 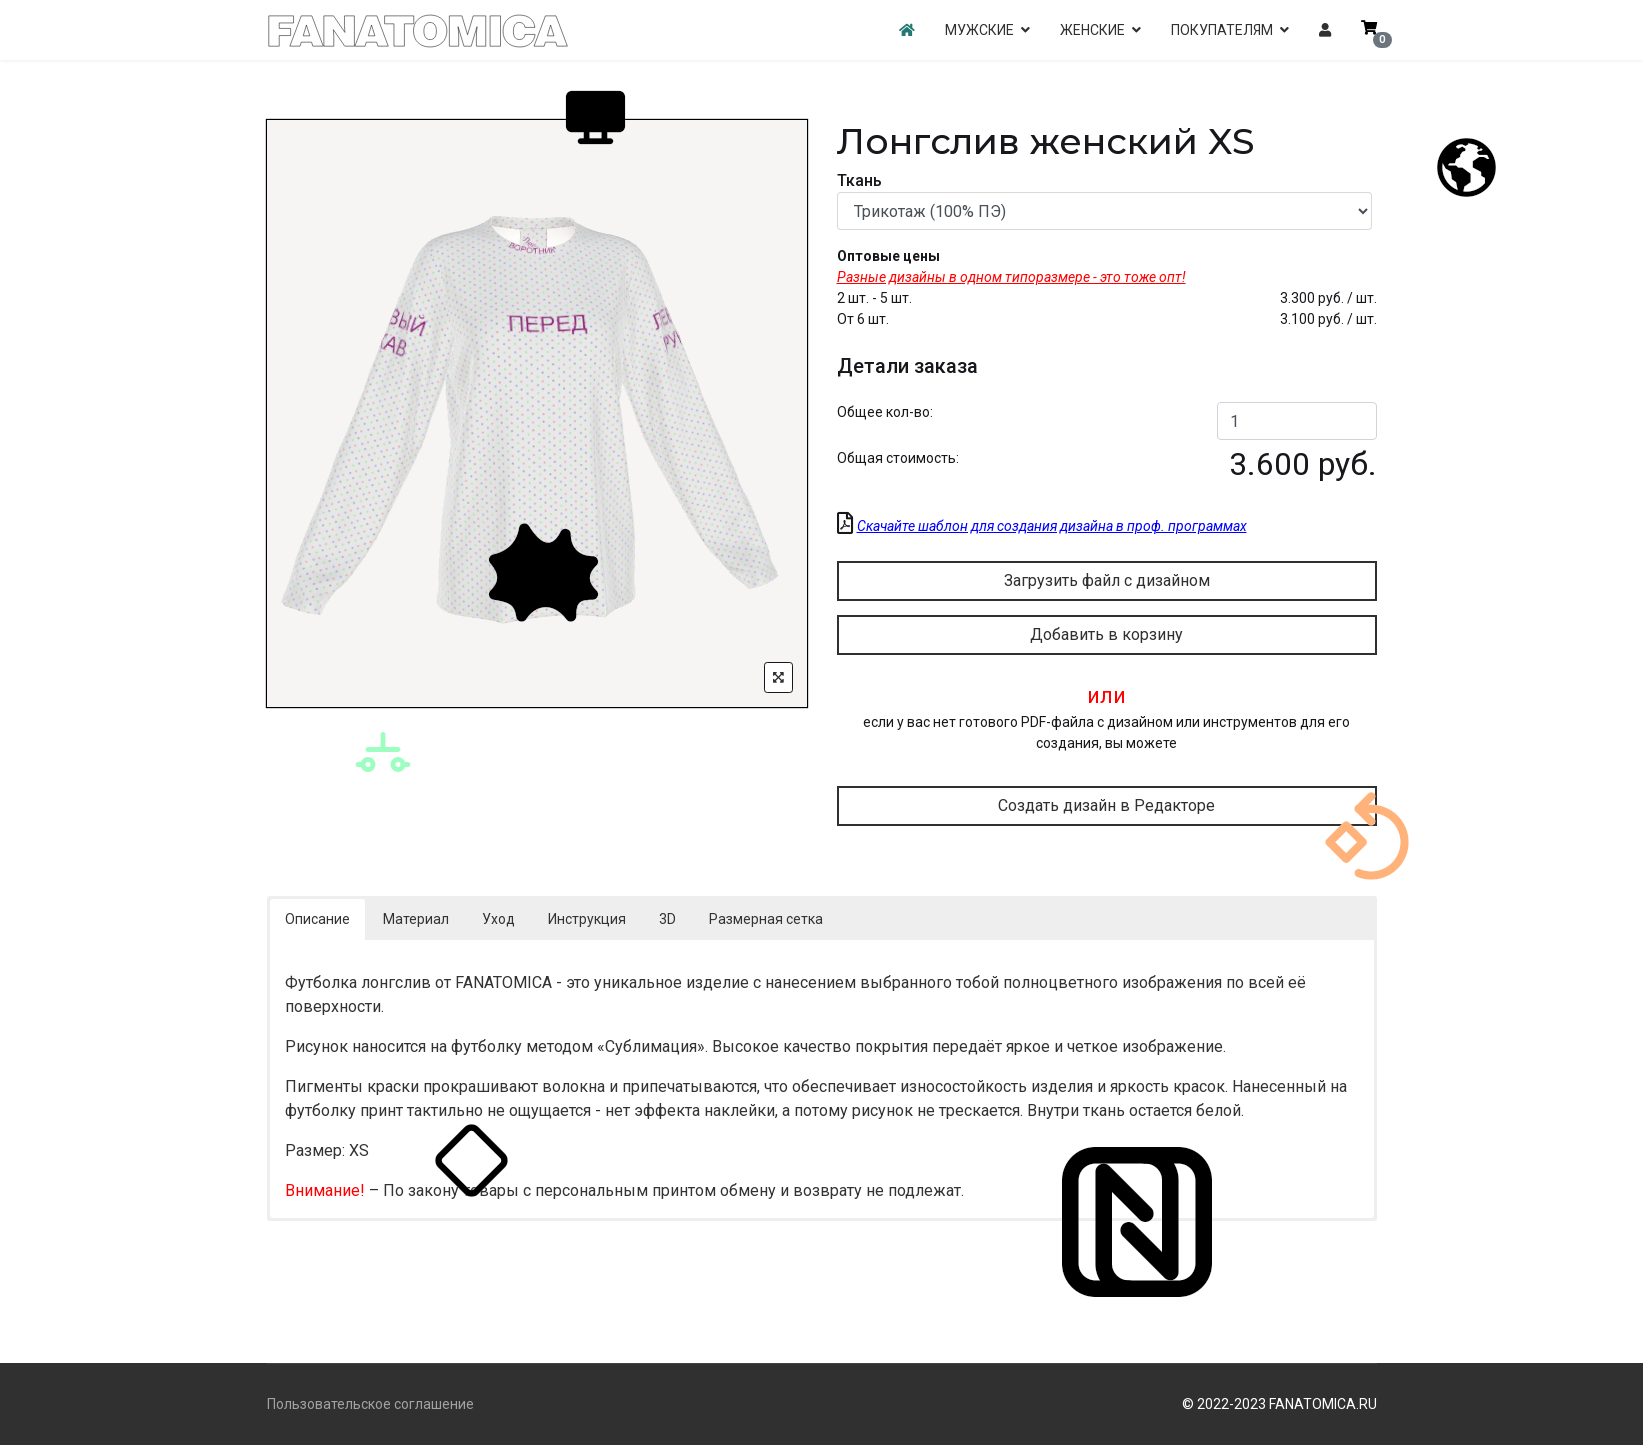 I want to click on represents a pushbutton component in a circuit diagram, so click(x=383, y=752).